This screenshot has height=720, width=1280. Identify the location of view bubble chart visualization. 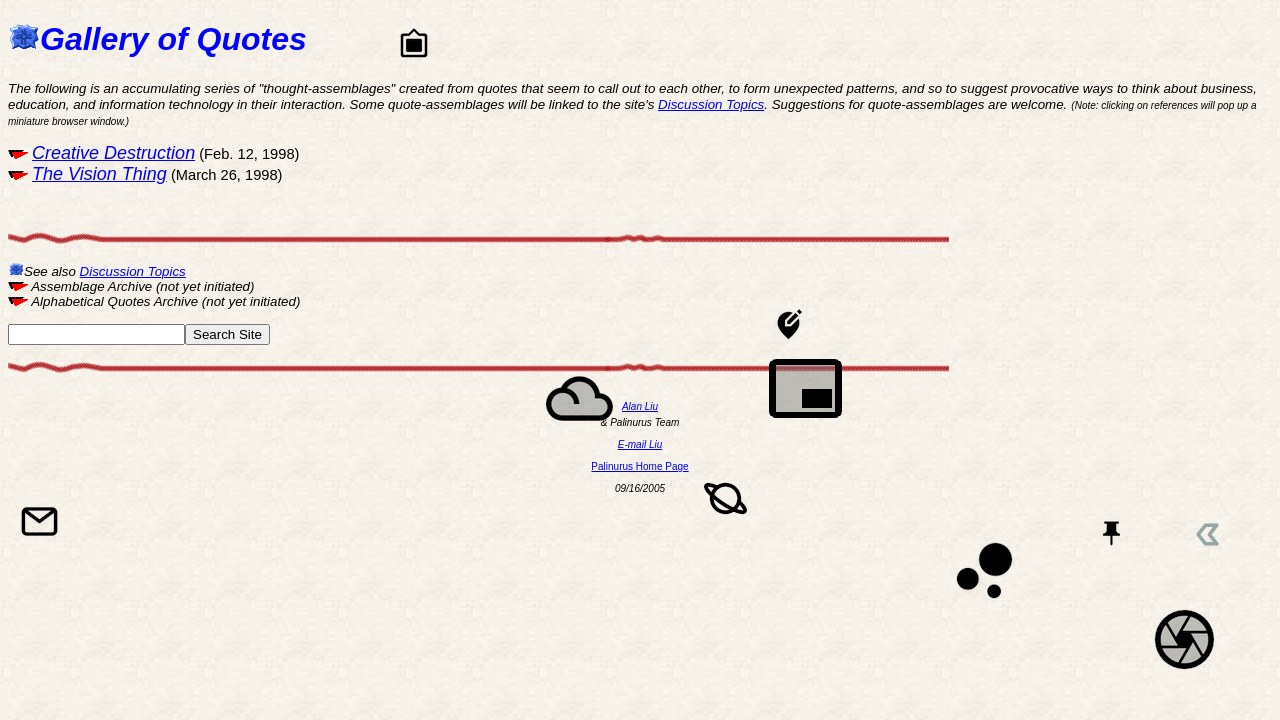
(984, 570).